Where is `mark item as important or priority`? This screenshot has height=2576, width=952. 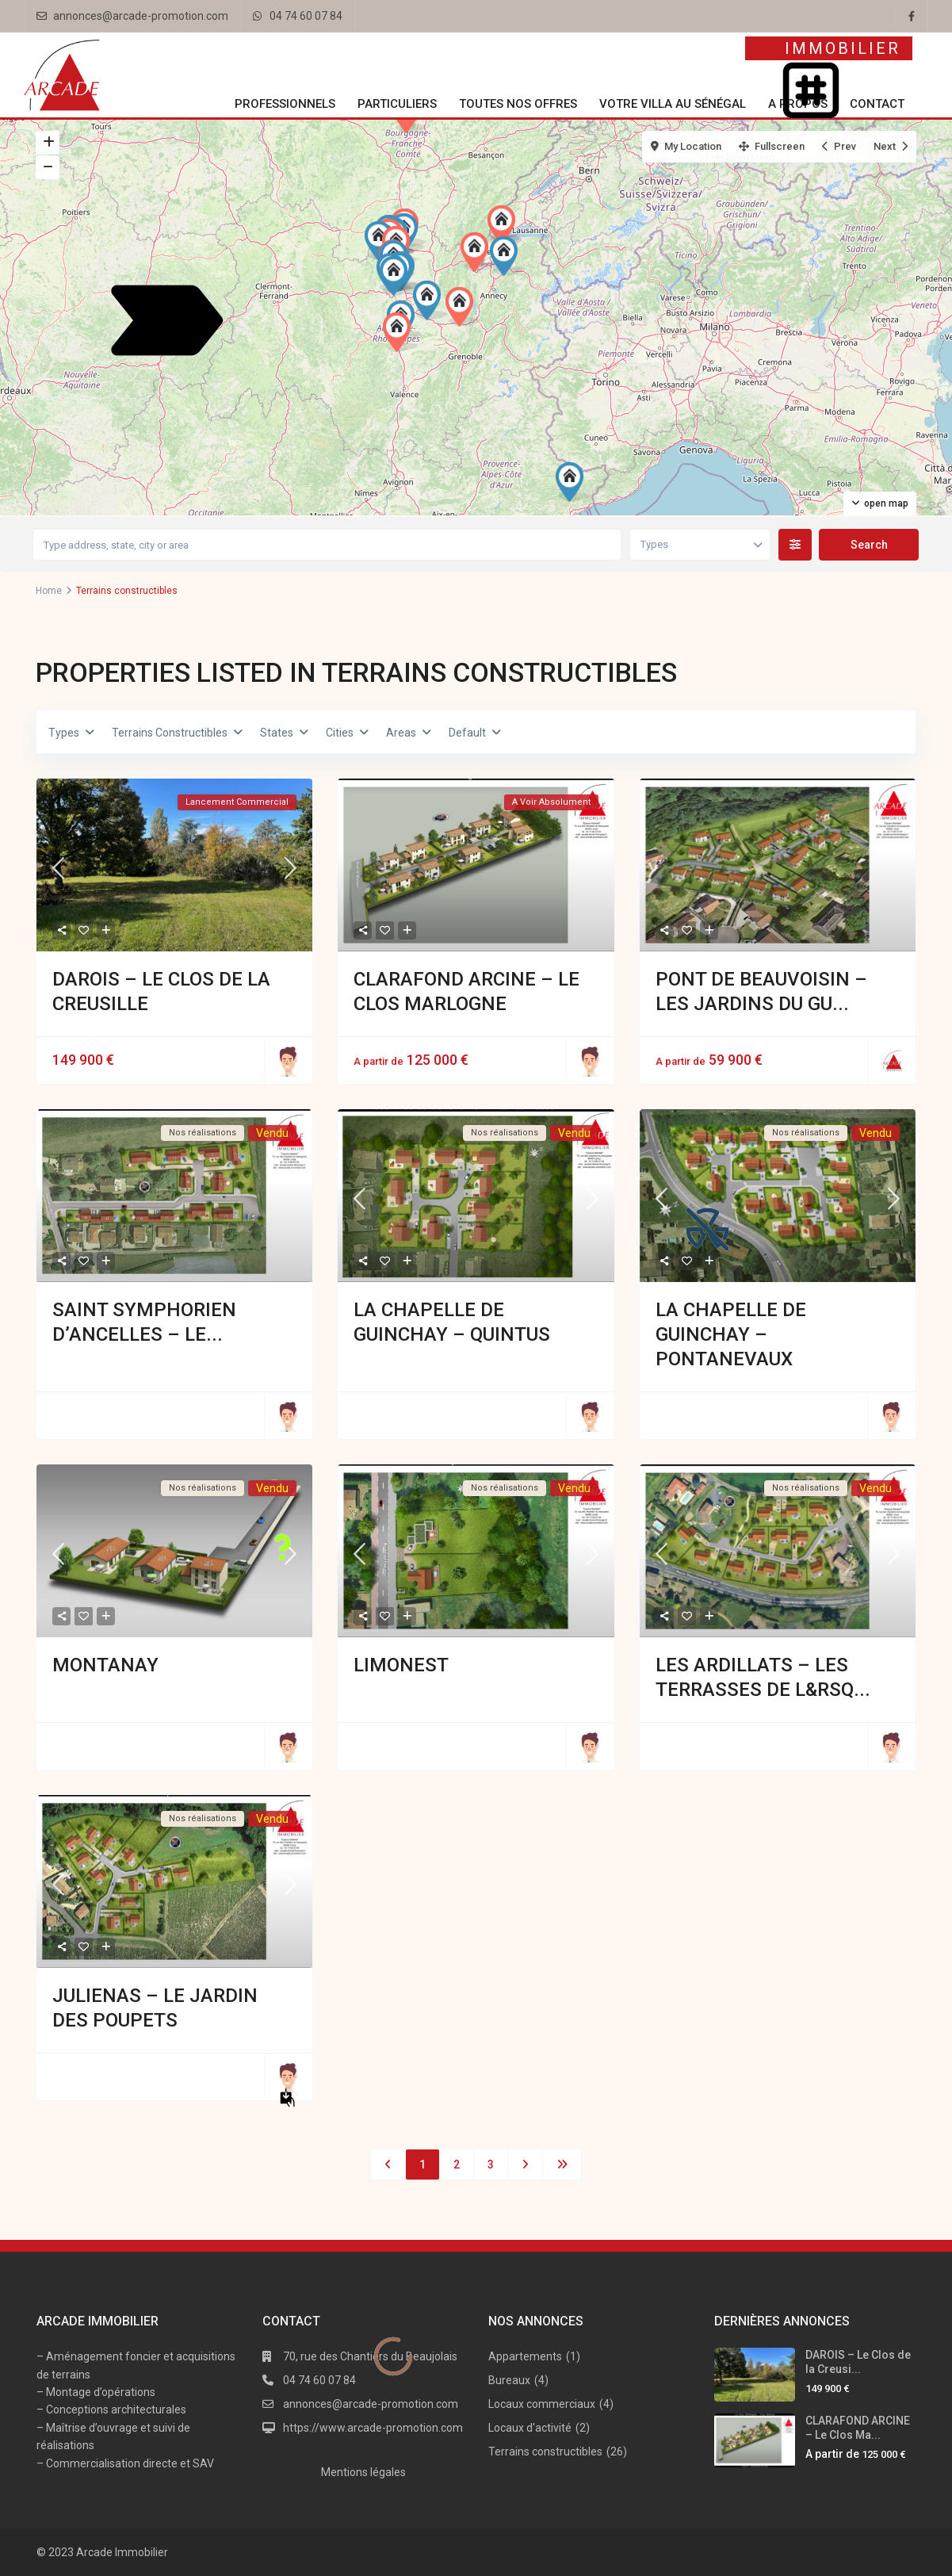
mark item as important or priority is located at coordinates (164, 320).